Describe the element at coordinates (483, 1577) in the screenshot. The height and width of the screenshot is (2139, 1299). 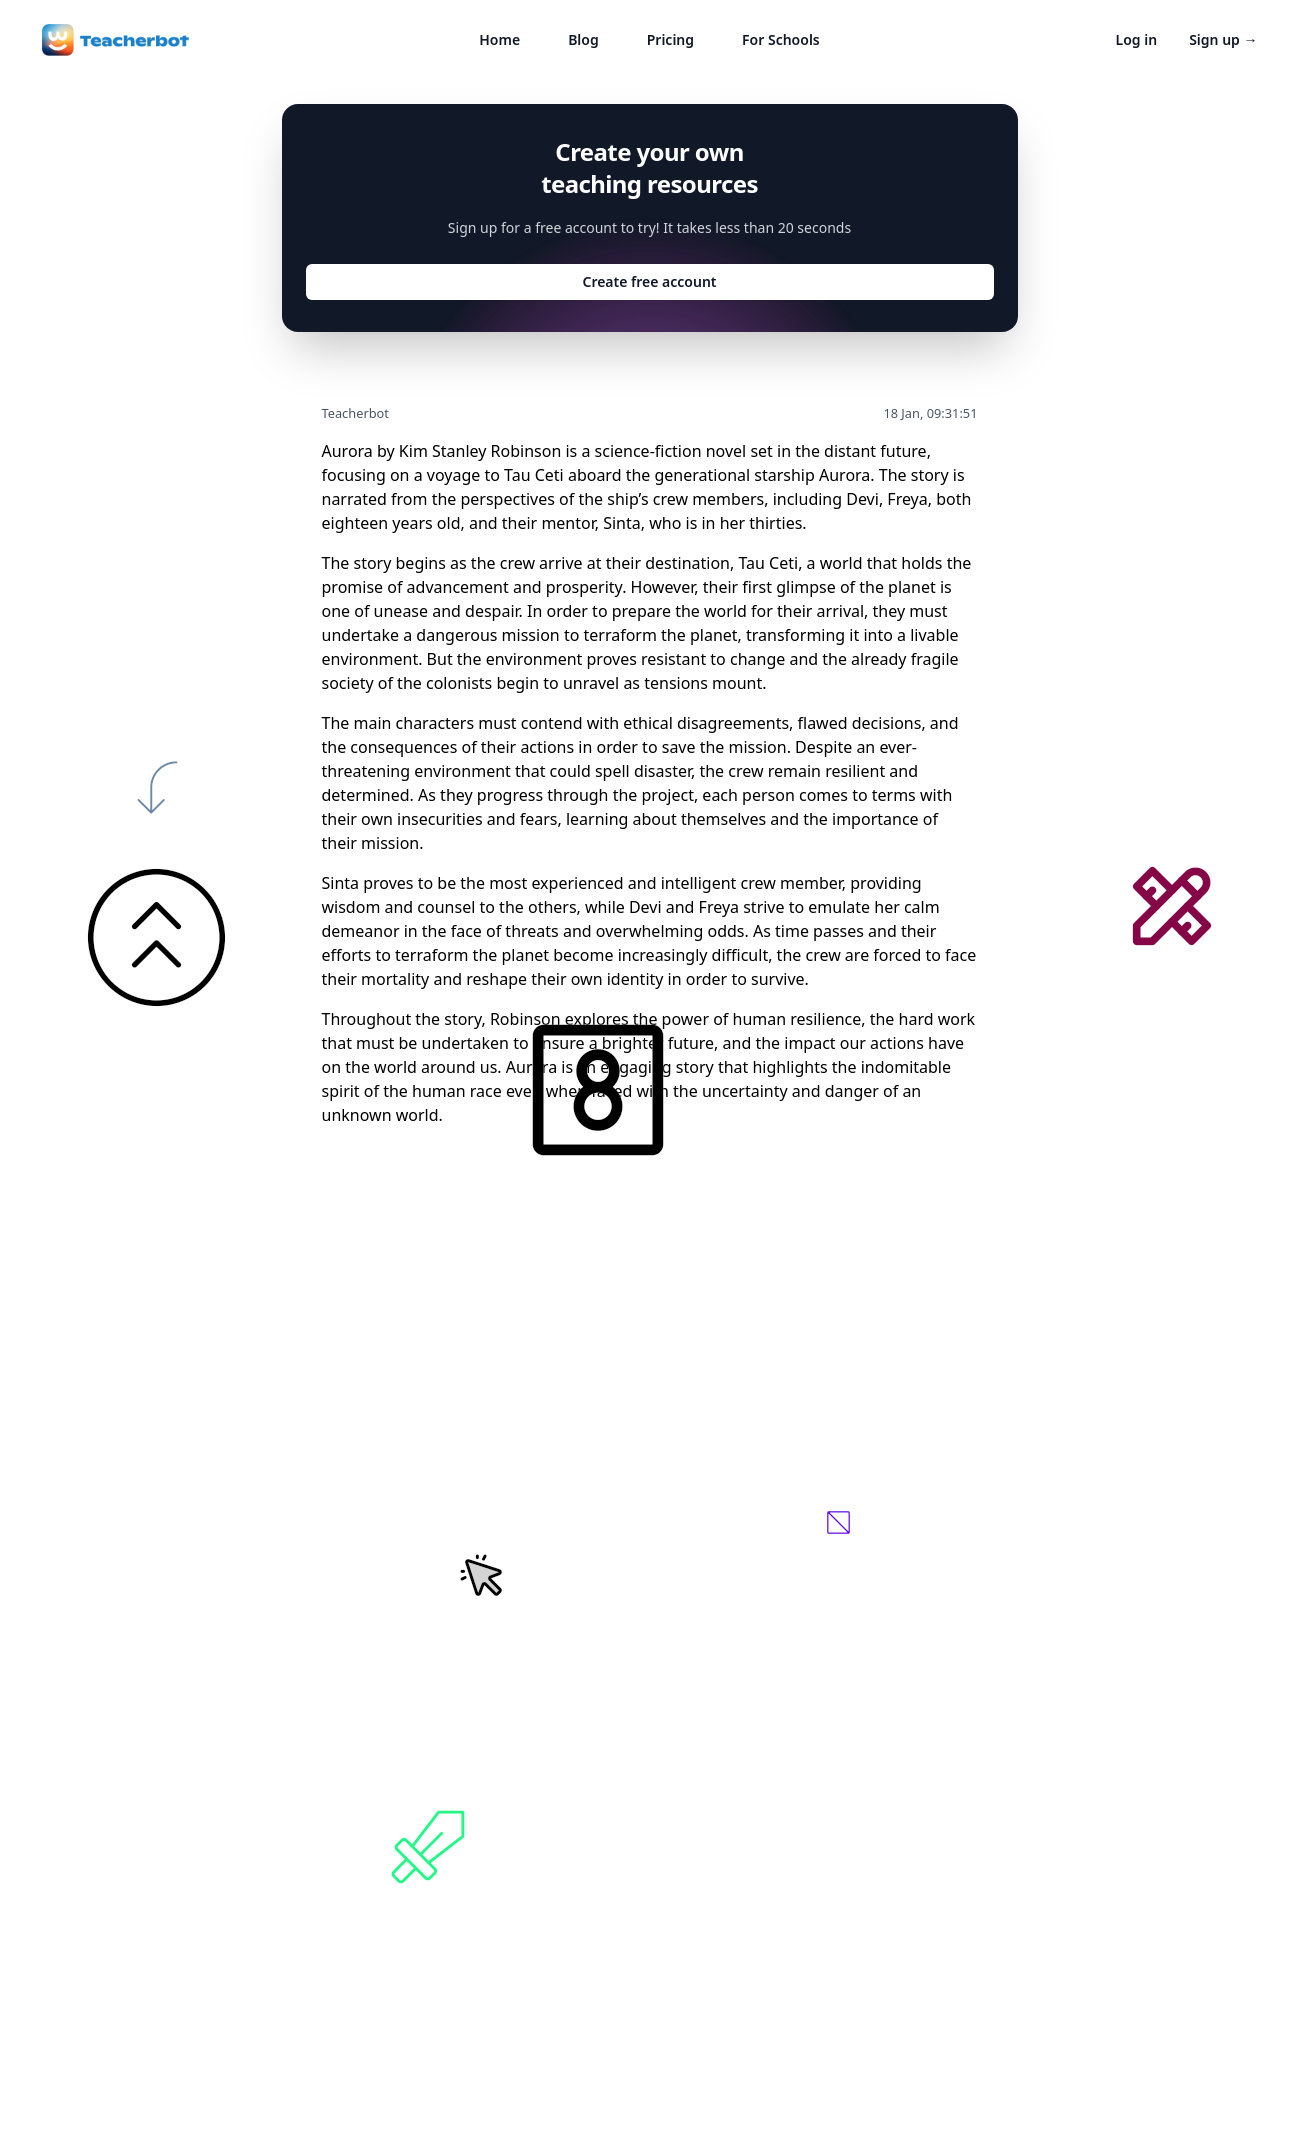
I see `click or tap to interact` at that location.